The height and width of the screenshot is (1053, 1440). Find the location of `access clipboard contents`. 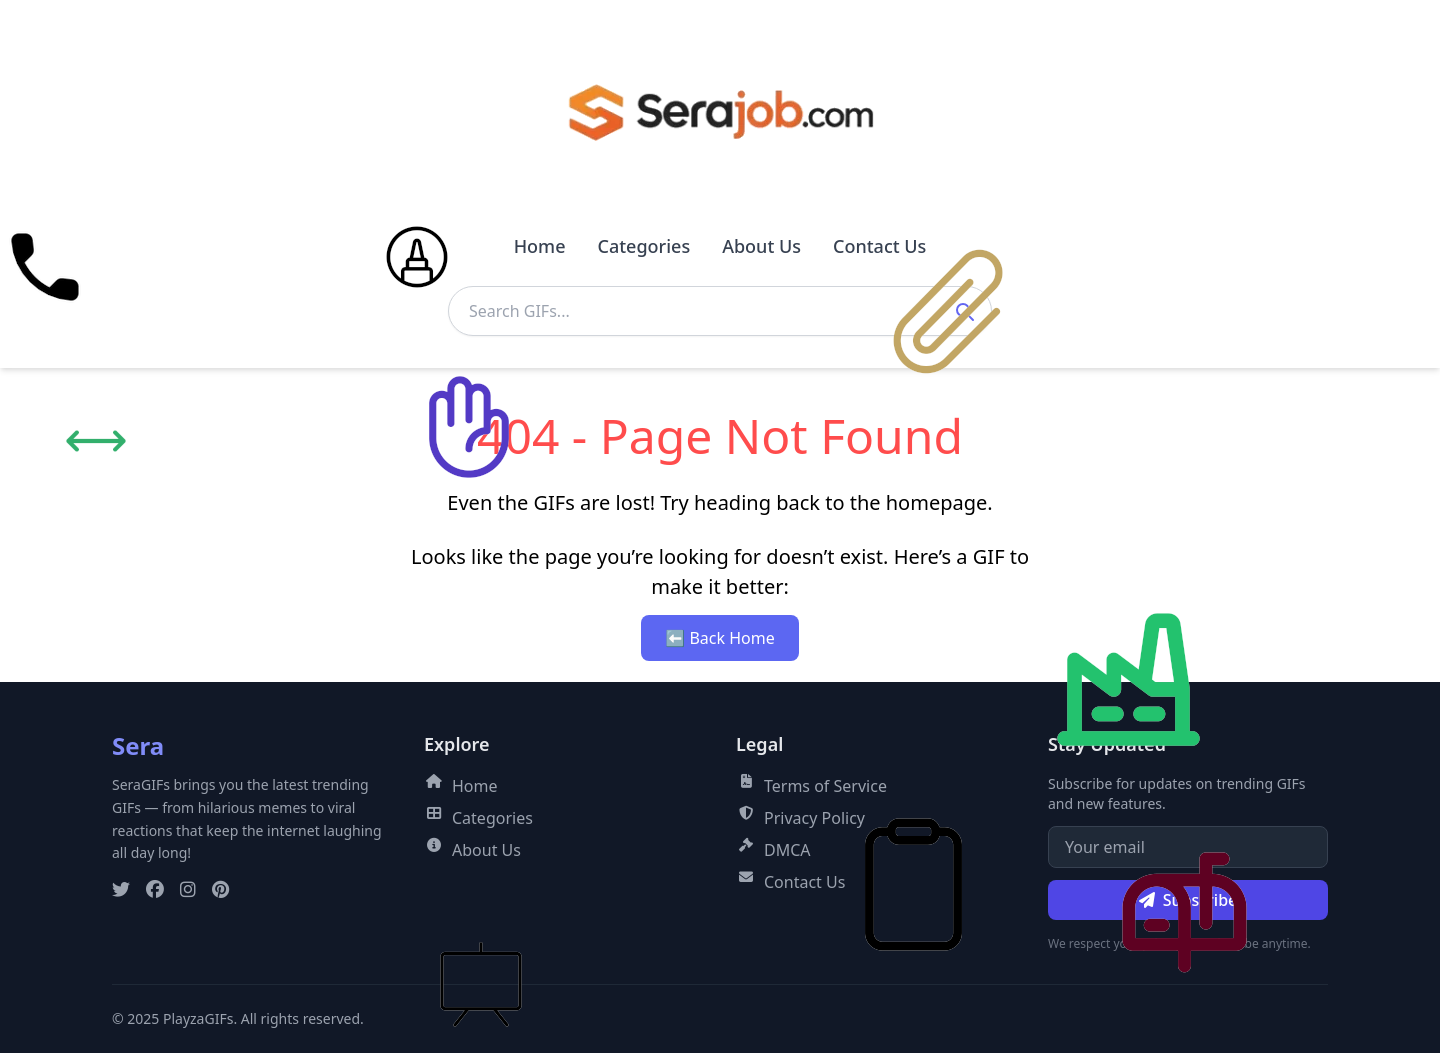

access clipboard contents is located at coordinates (913, 884).